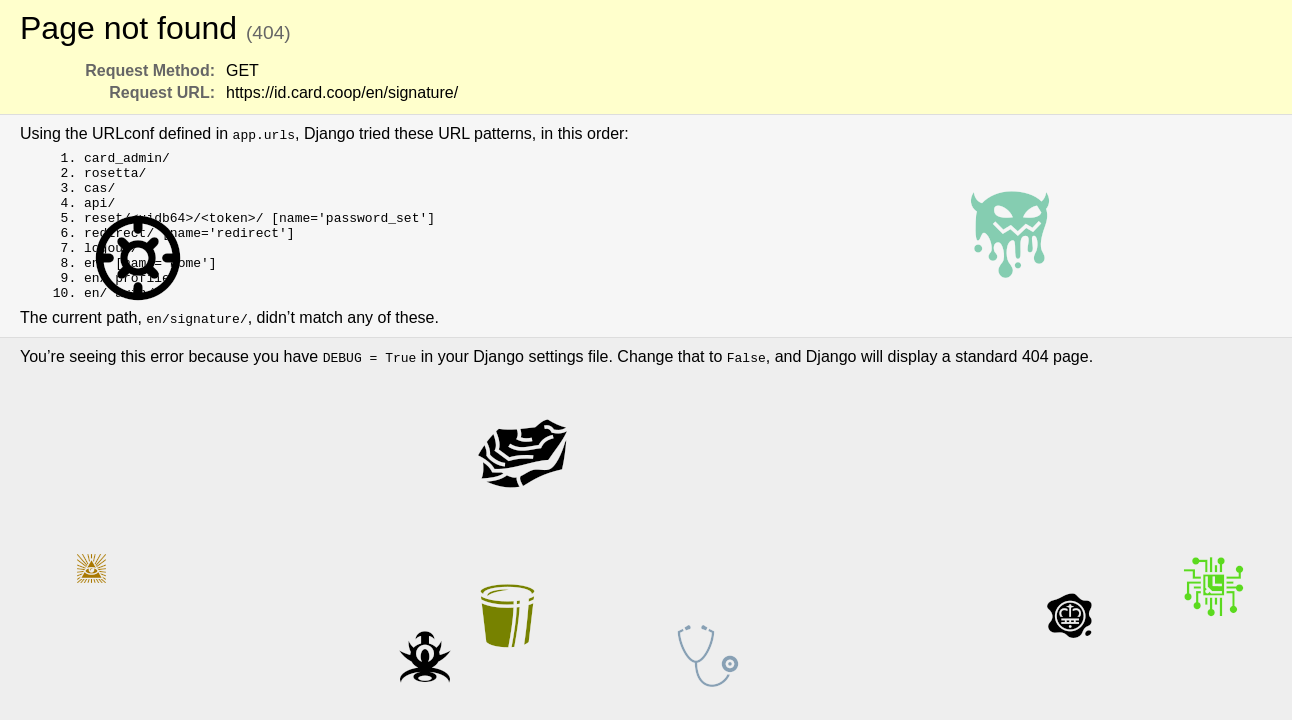 The width and height of the screenshot is (1292, 720). I want to click on a demon or monster enemy character type, so click(1009, 234).